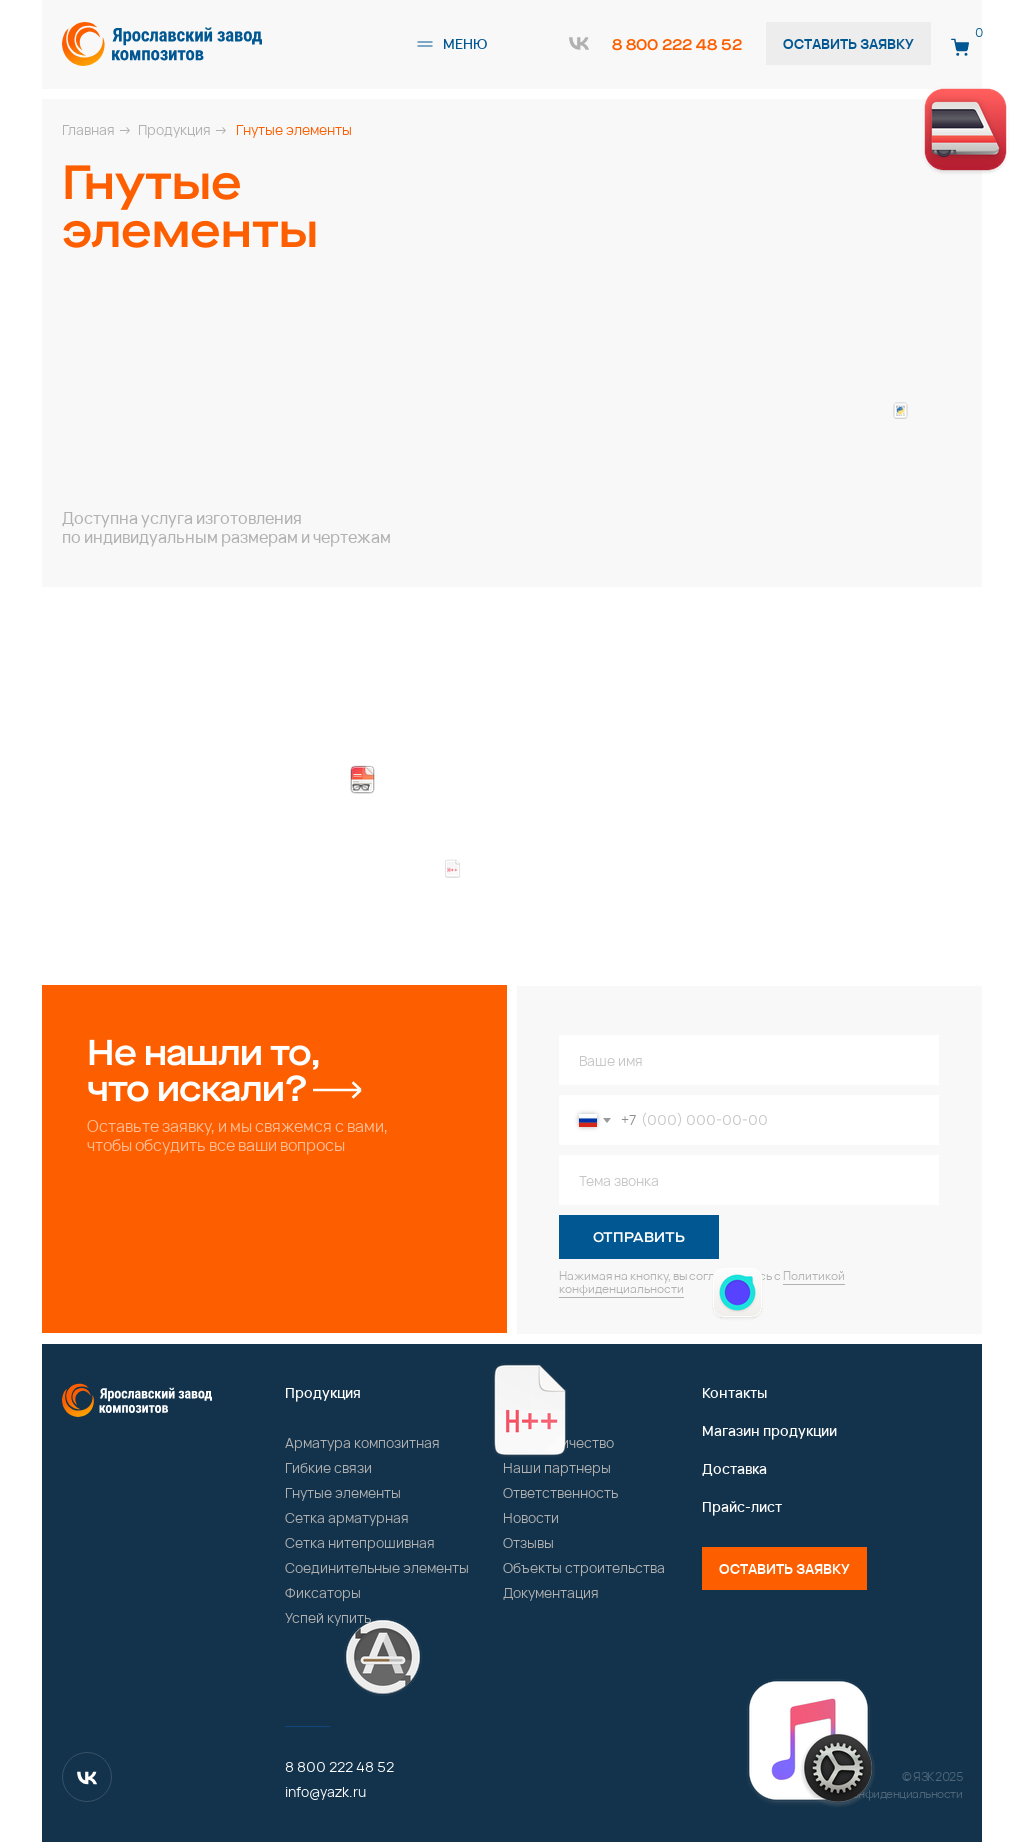  I want to click on python bytecode file (.pyc), so click(900, 410).